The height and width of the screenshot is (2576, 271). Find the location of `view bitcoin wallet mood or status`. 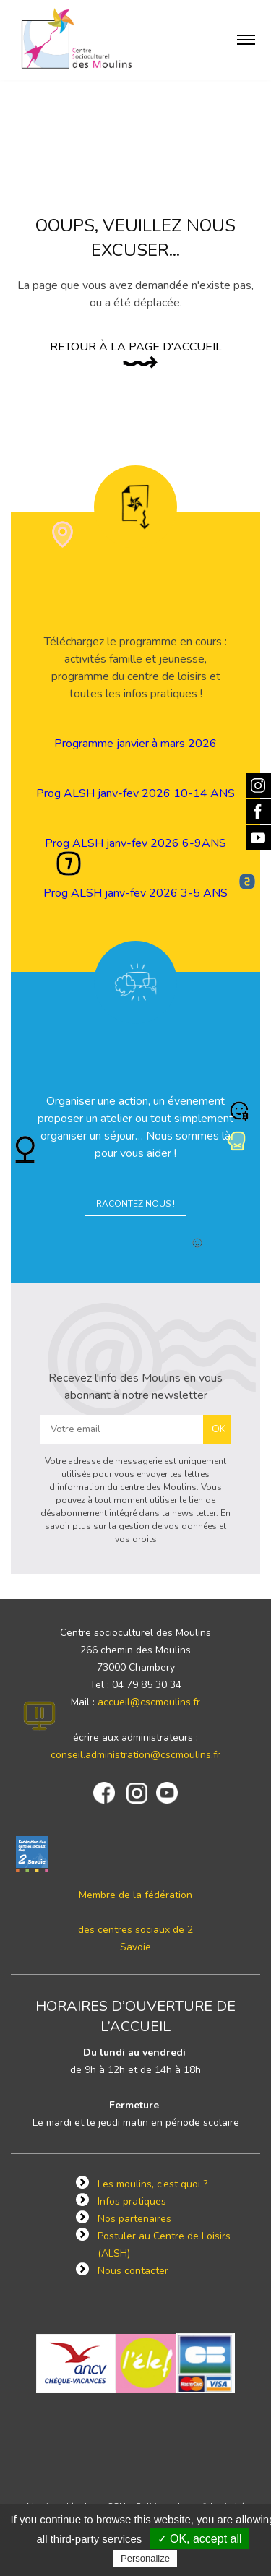

view bitcoin wallet mood or status is located at coordinates (239, 1111).